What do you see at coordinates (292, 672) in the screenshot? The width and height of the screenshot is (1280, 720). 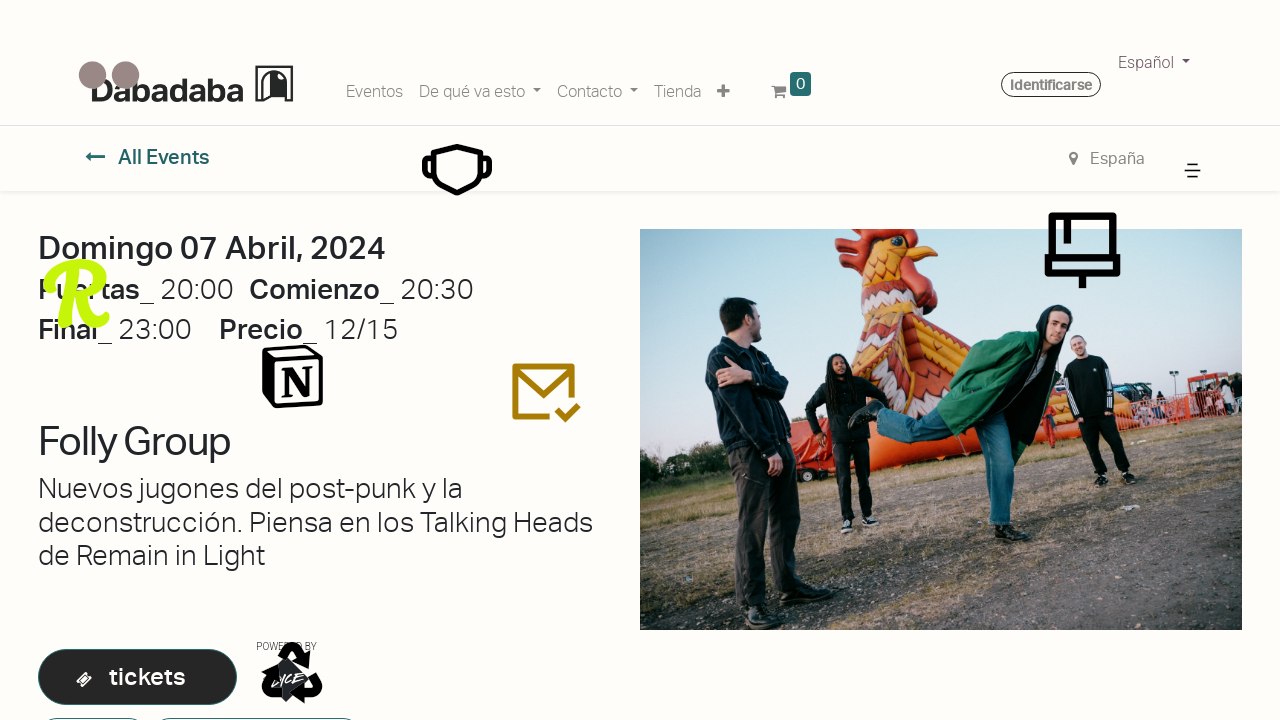 I see `indicates recyclable item or material` at bounding box center [292, 672].